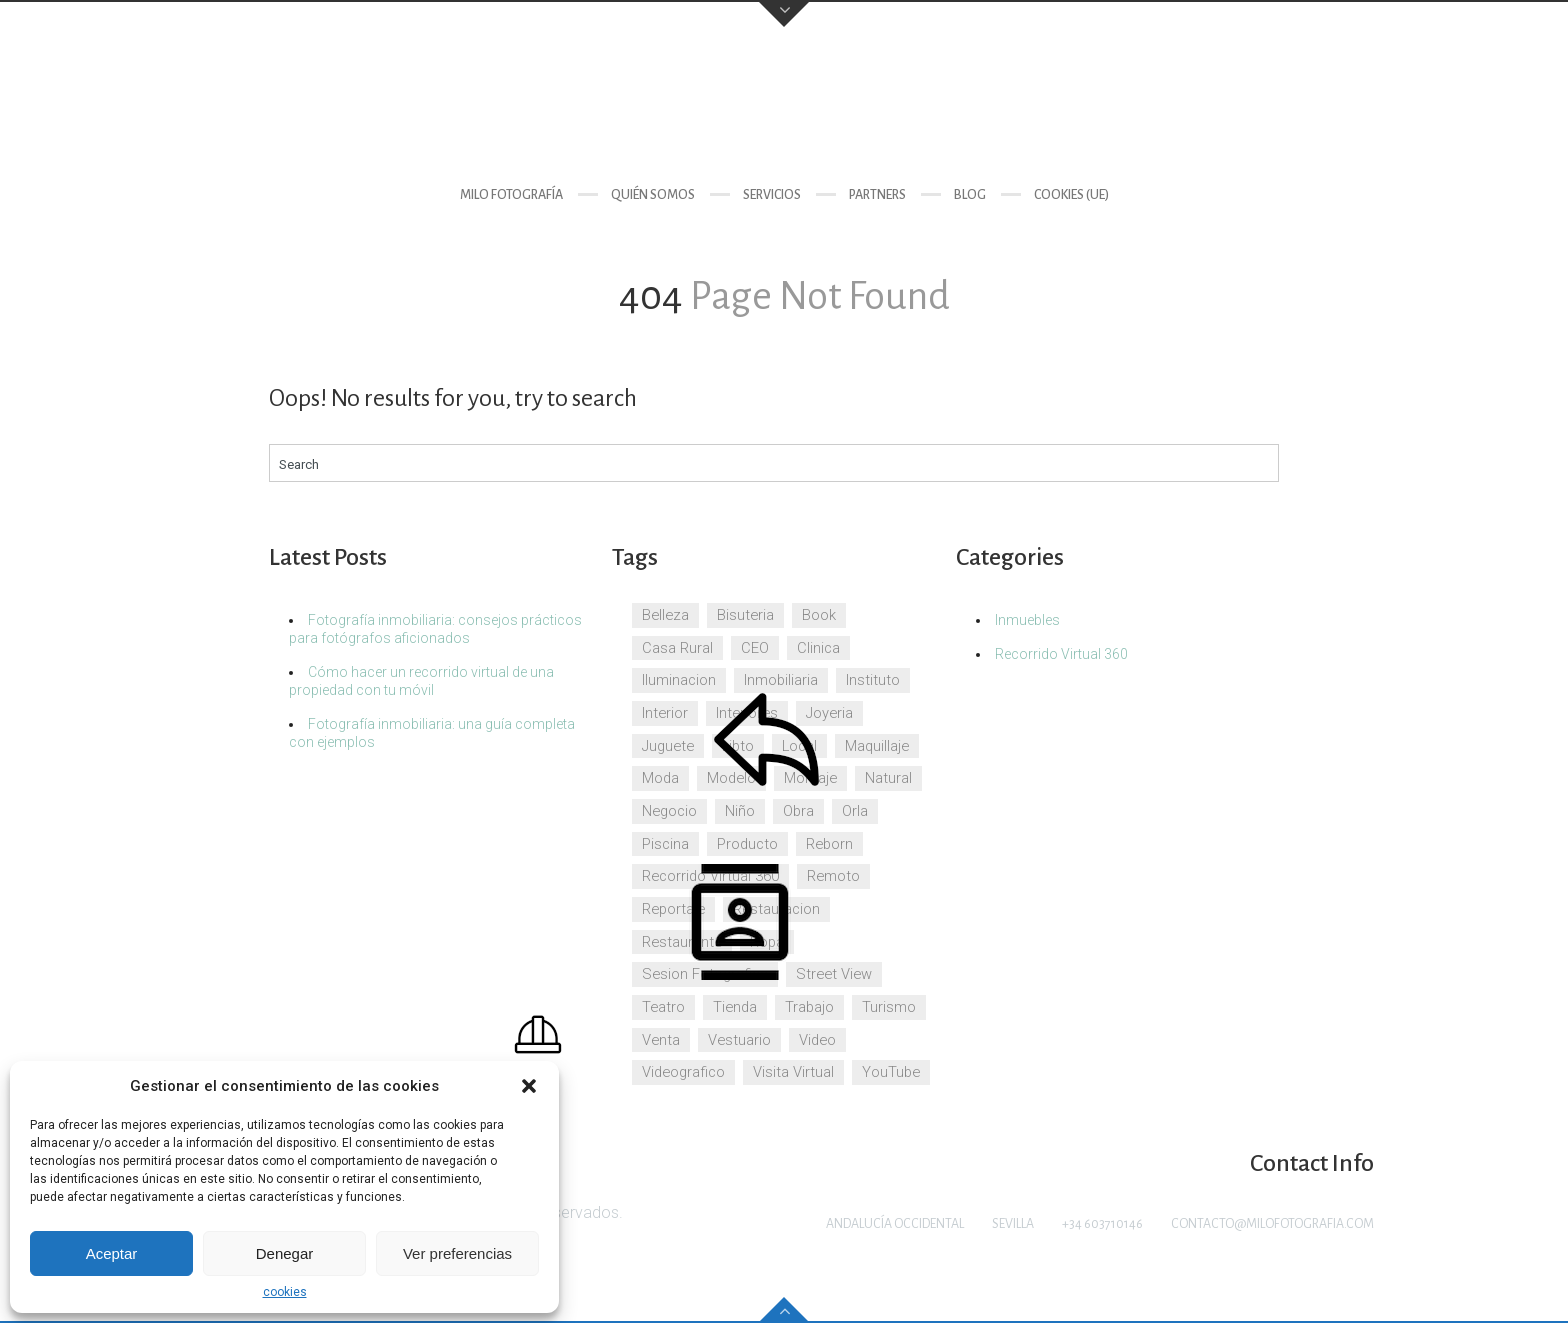 Image resolution: width=1568 pixels, height=1323 pixels. I want to click on view your contacts list, so click(740, 922).